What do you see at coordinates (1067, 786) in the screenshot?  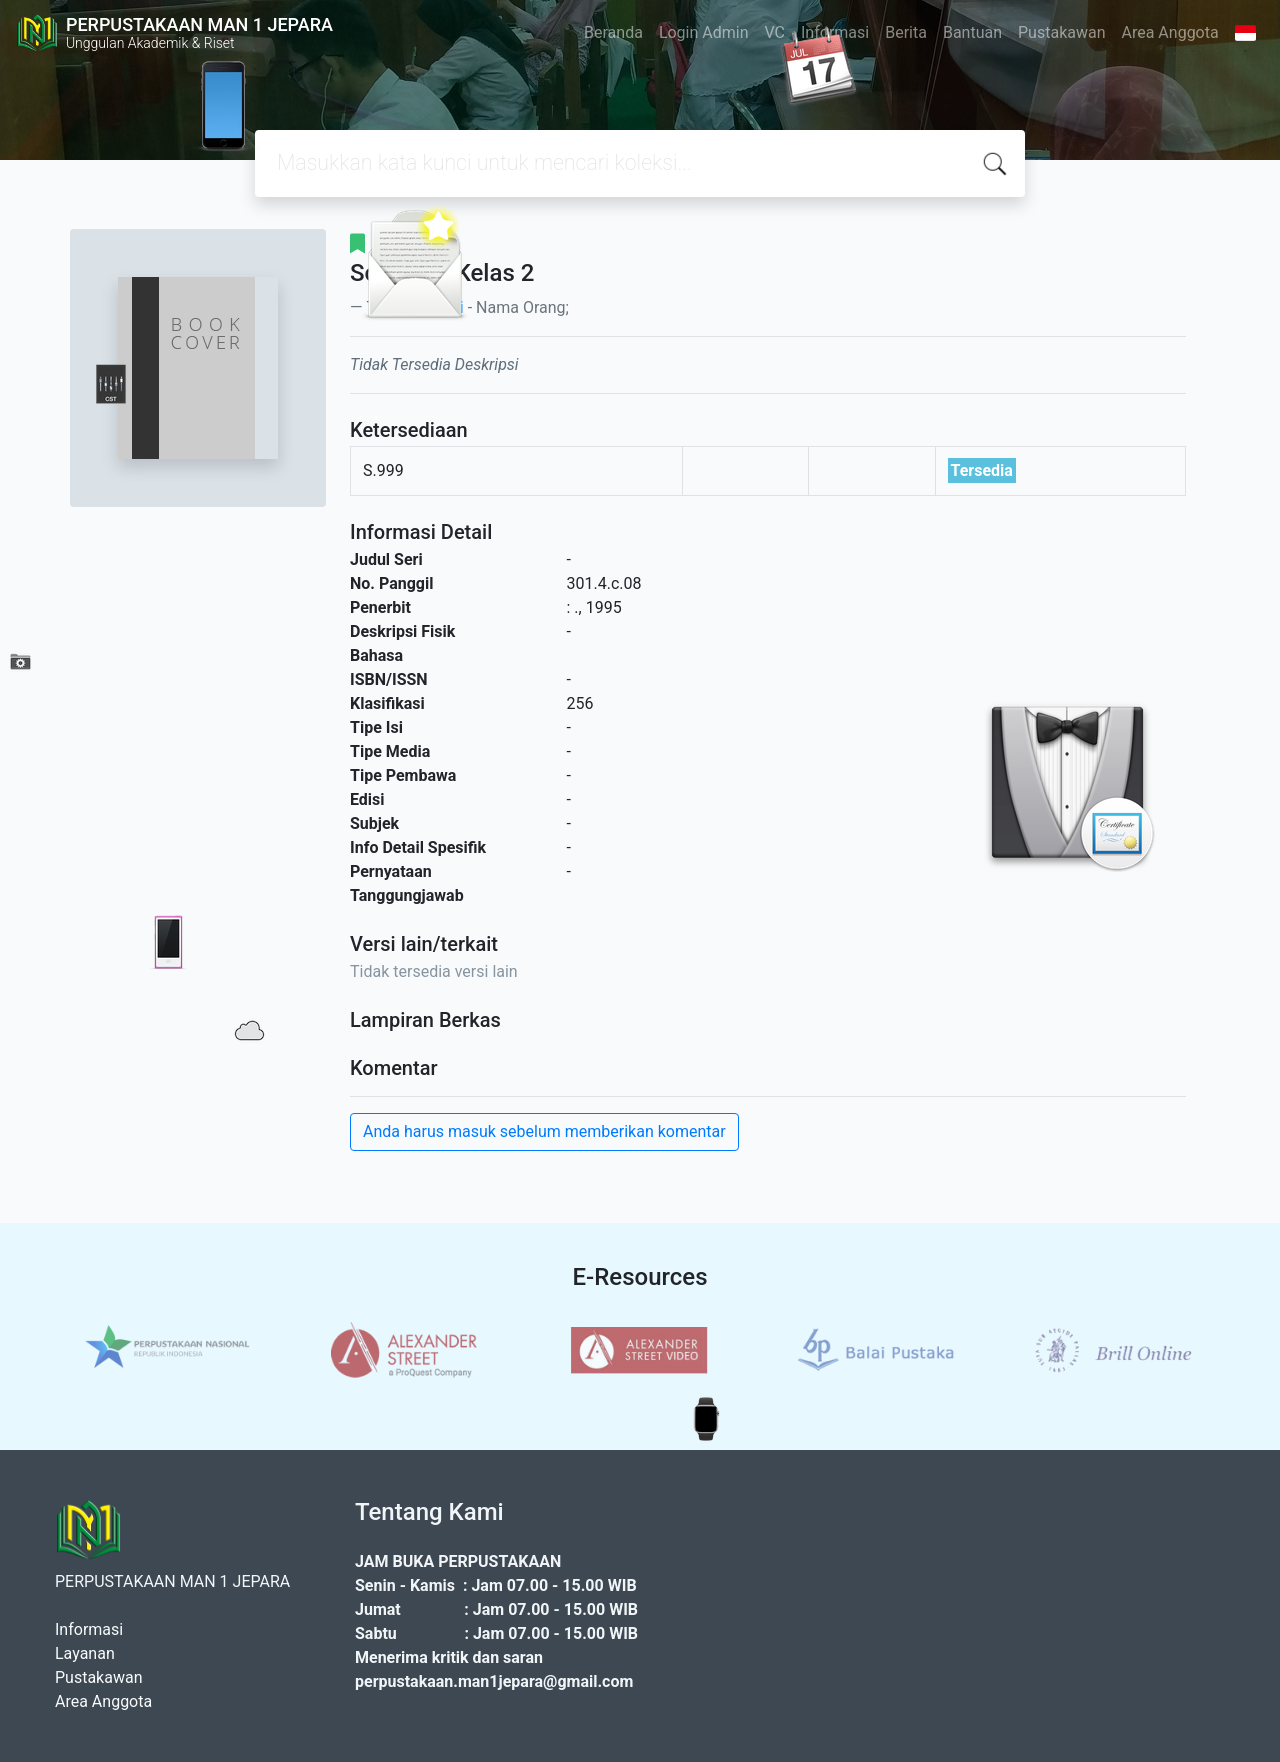 I see `manage digital certificates and security credentials` at bounding box center [1067, 786].